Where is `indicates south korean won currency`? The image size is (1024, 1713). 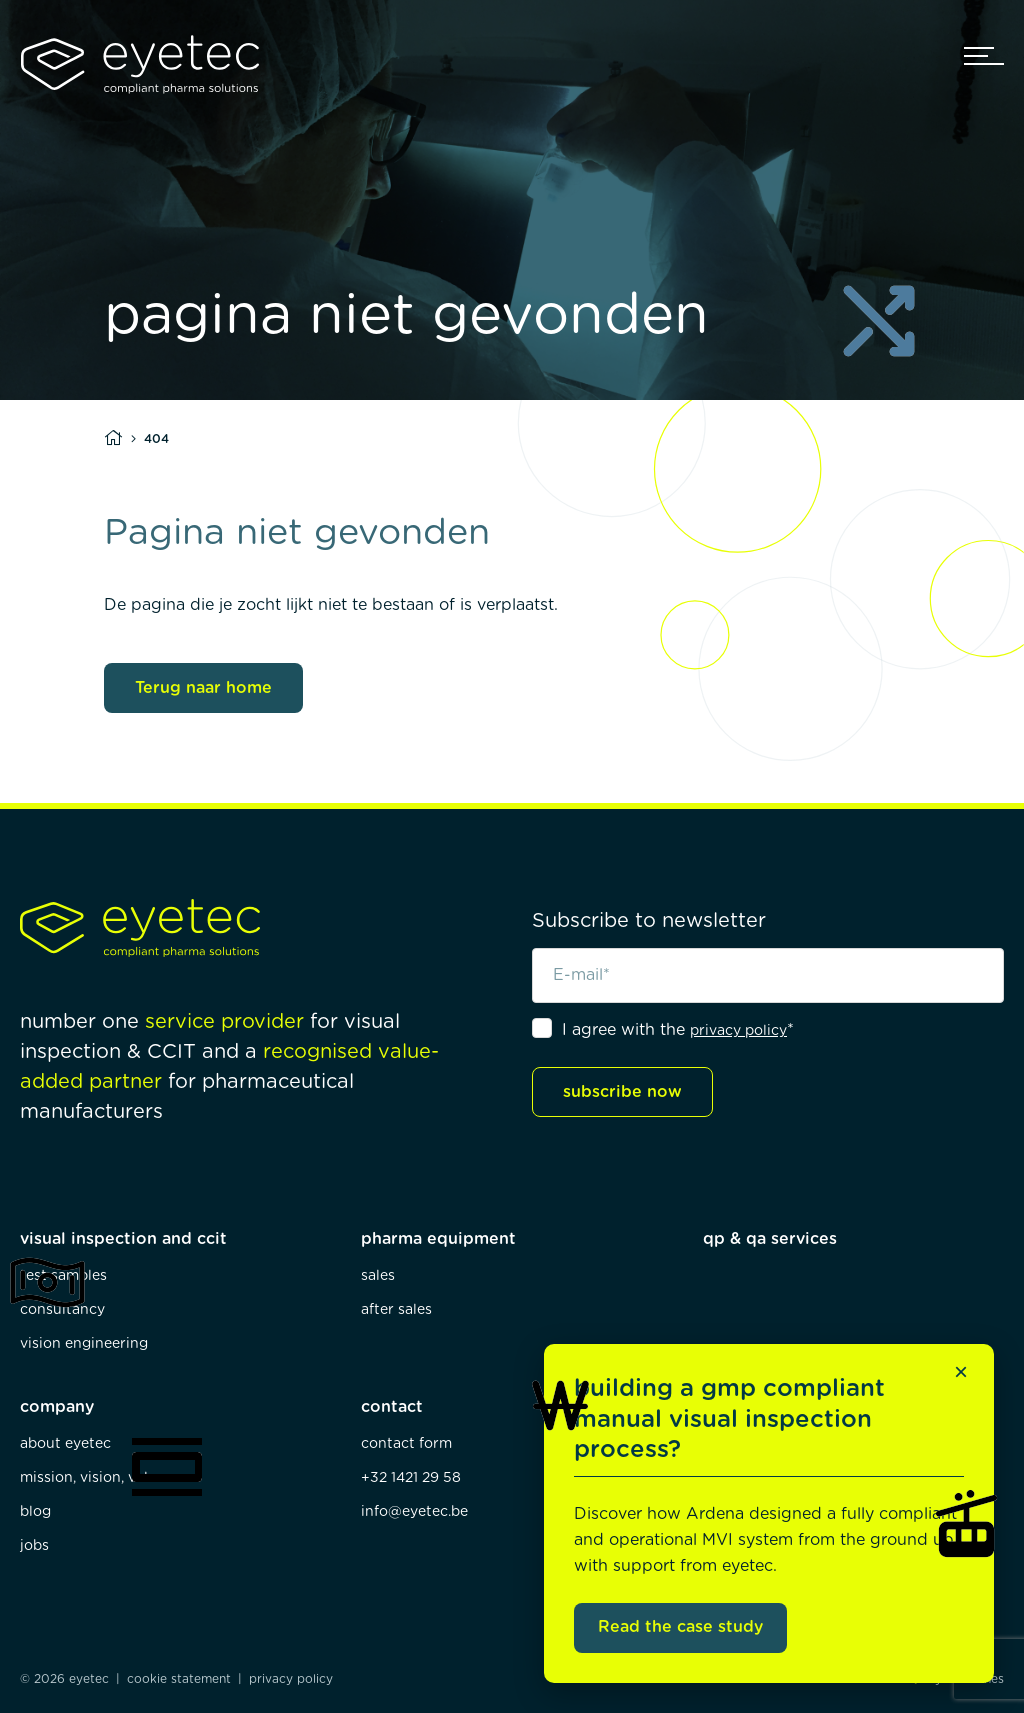
indicates south korean won currency is located at coordinates (560, 1405).